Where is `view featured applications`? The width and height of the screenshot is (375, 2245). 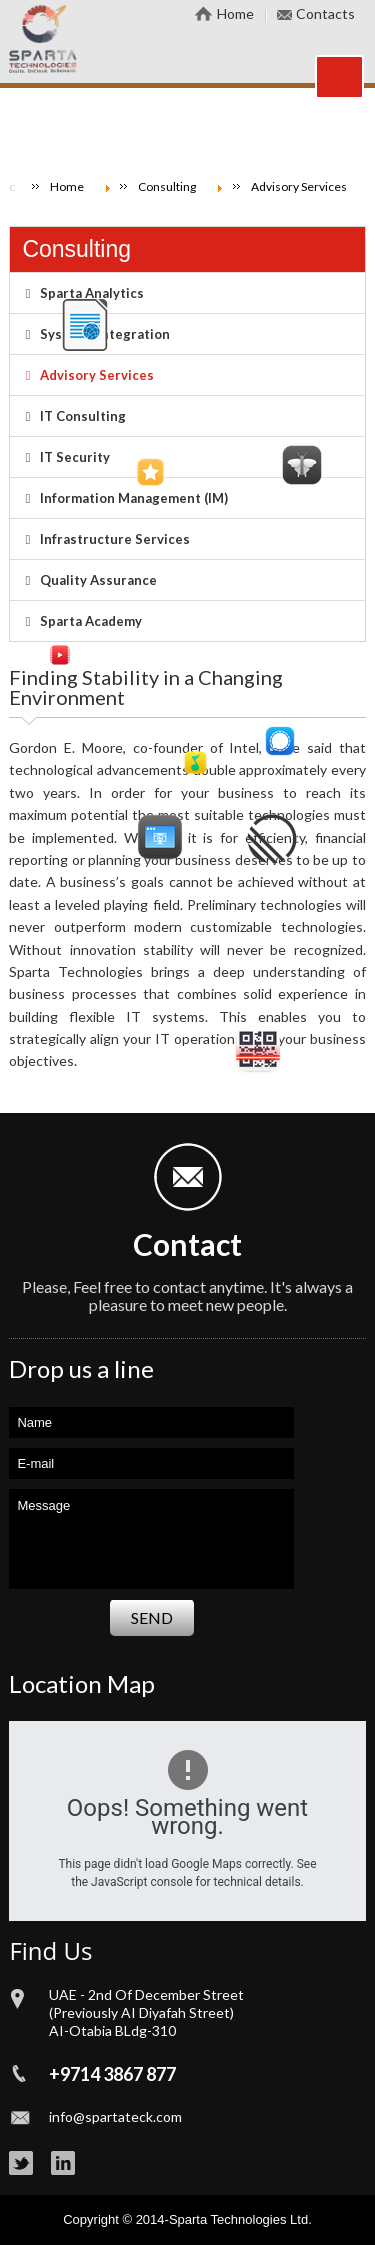 view featured applications is located at coordinates (150, 472).